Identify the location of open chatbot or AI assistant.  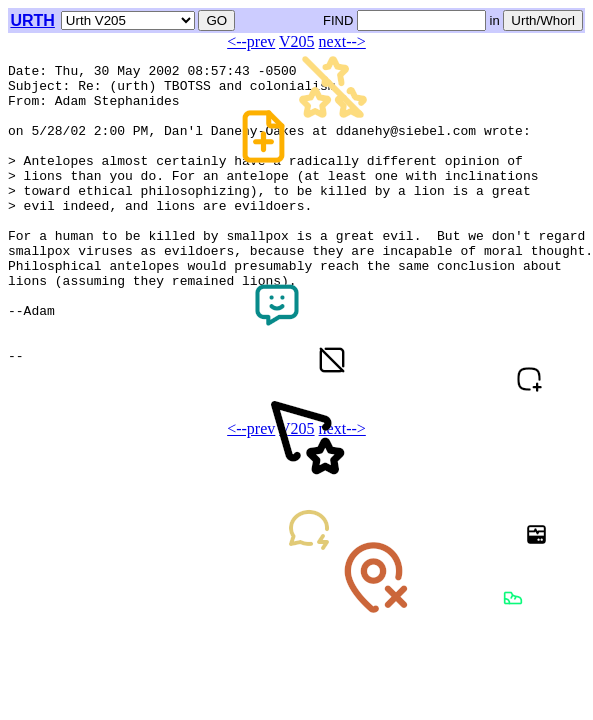
(277, 304).